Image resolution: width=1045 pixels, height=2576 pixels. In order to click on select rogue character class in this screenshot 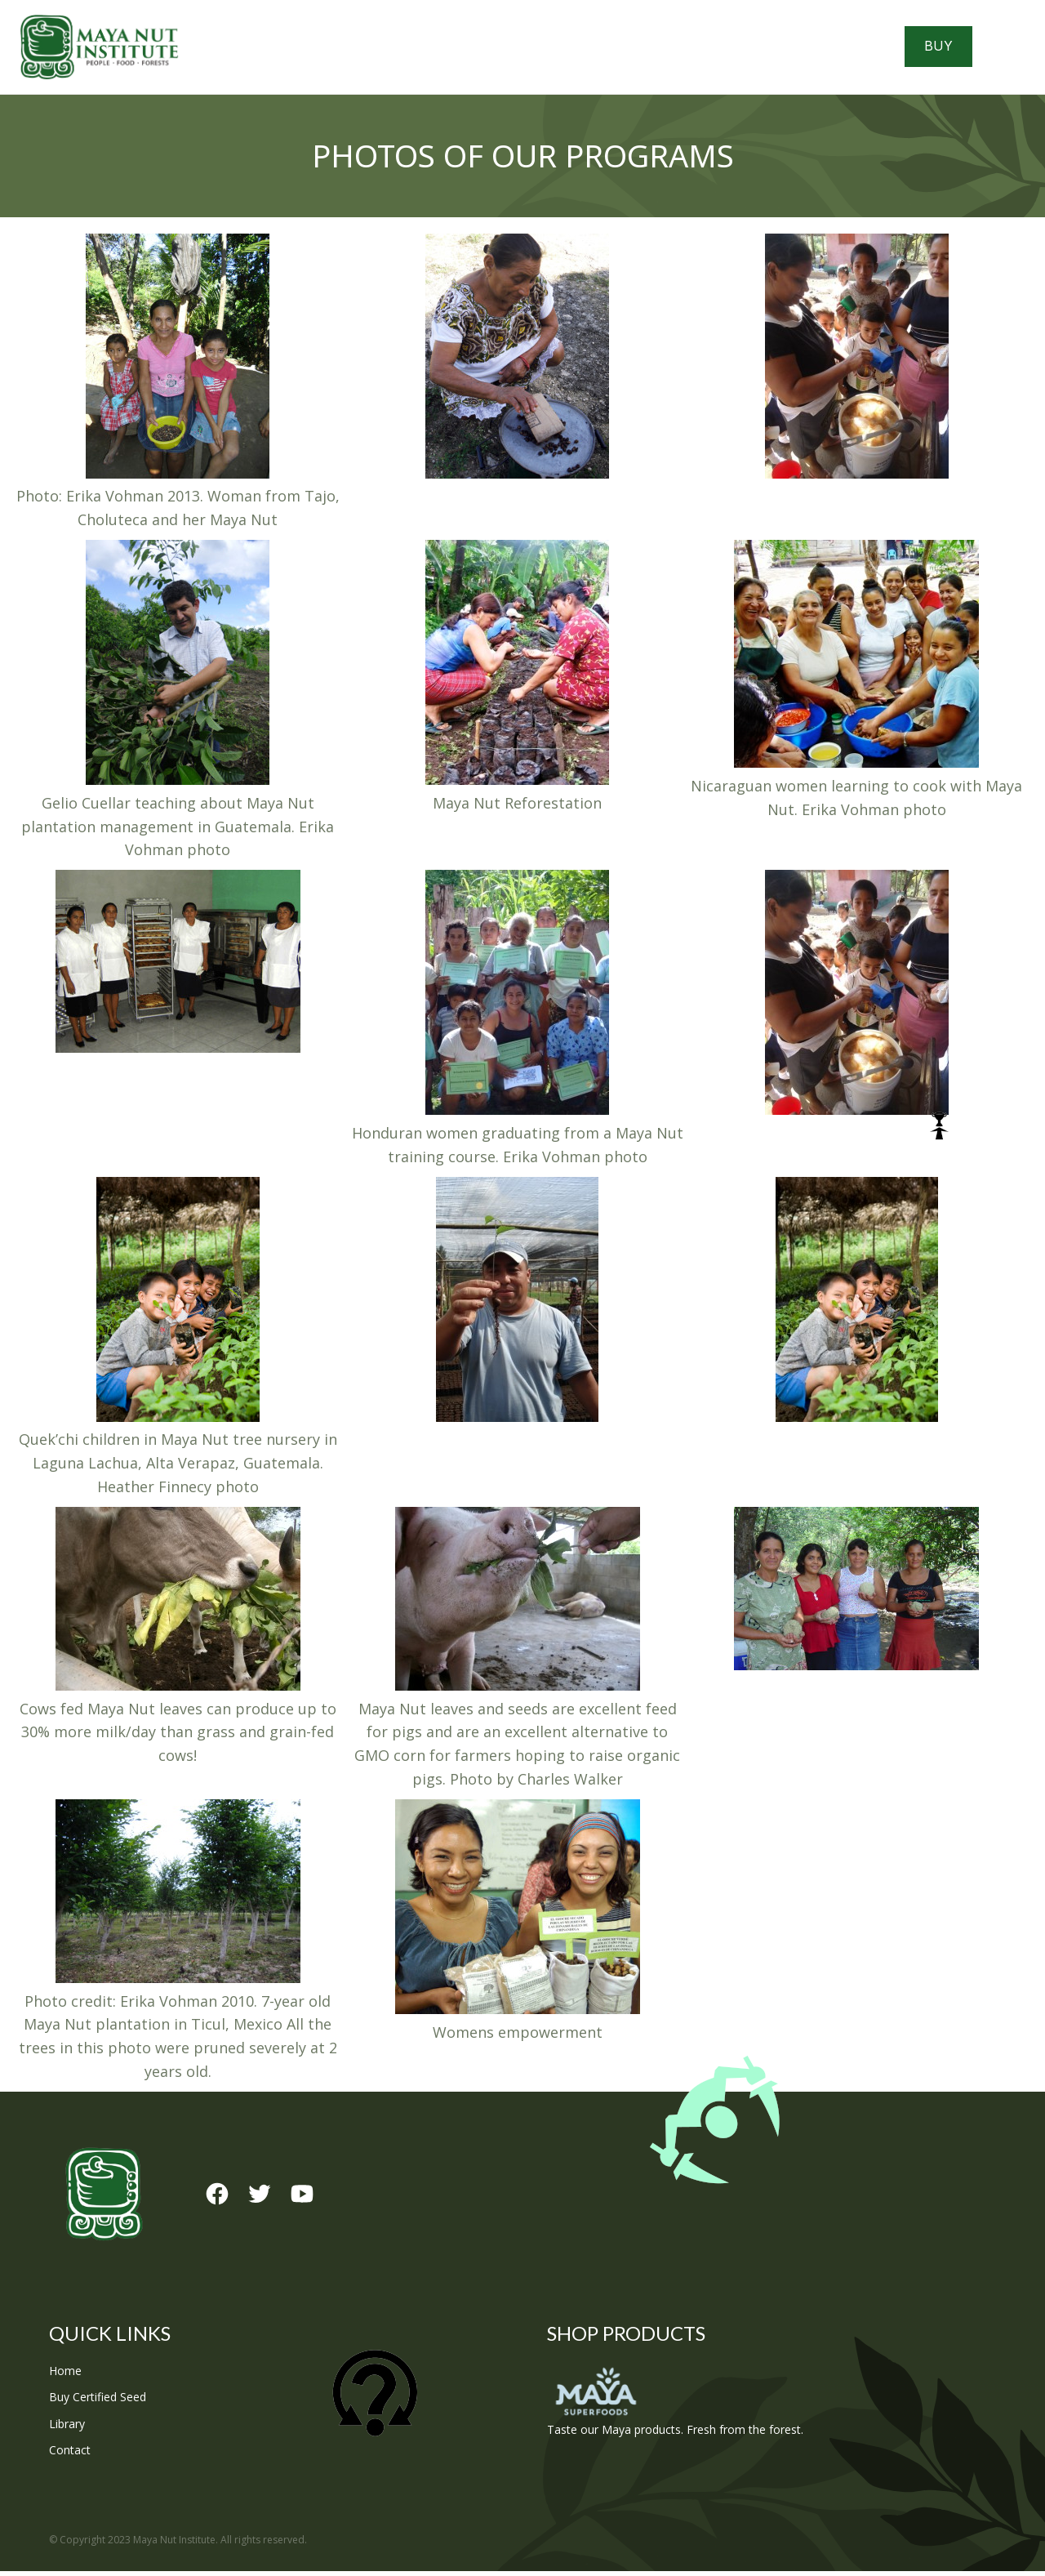, I will do `click(714, 2119)`.